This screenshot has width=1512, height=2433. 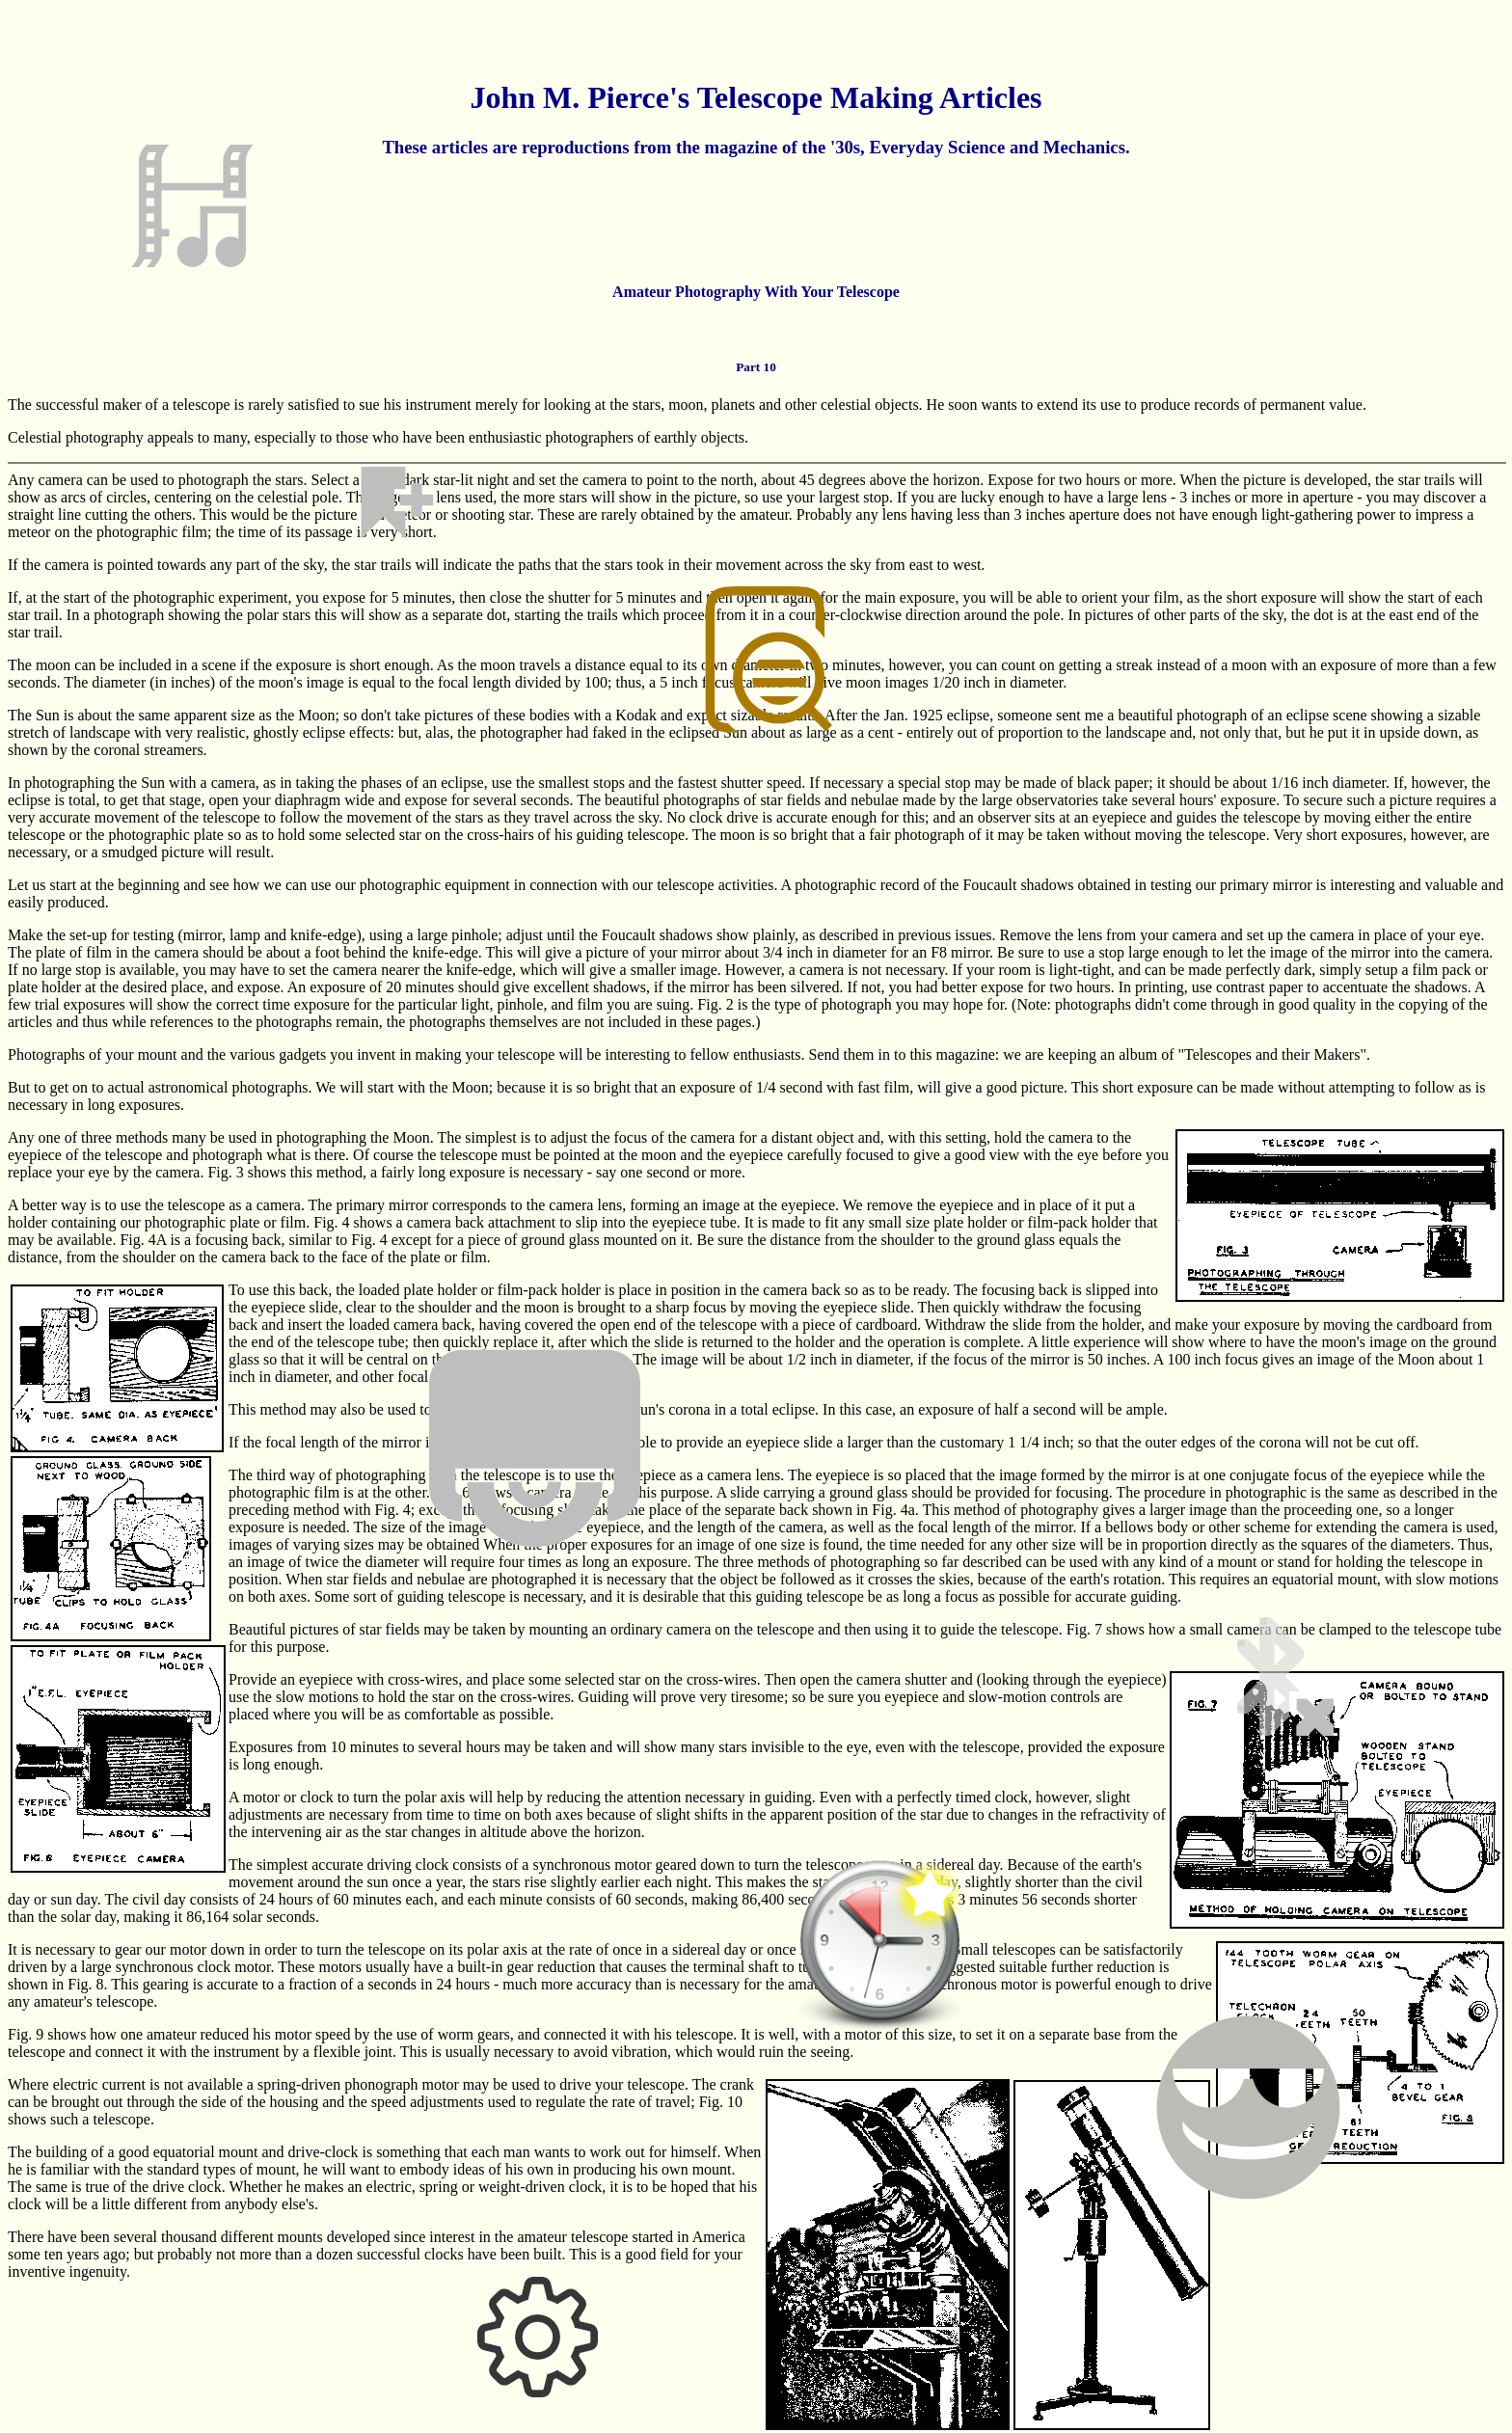 I want to click on react with a cool or confident emoji, so click(x=1248, y=2107).